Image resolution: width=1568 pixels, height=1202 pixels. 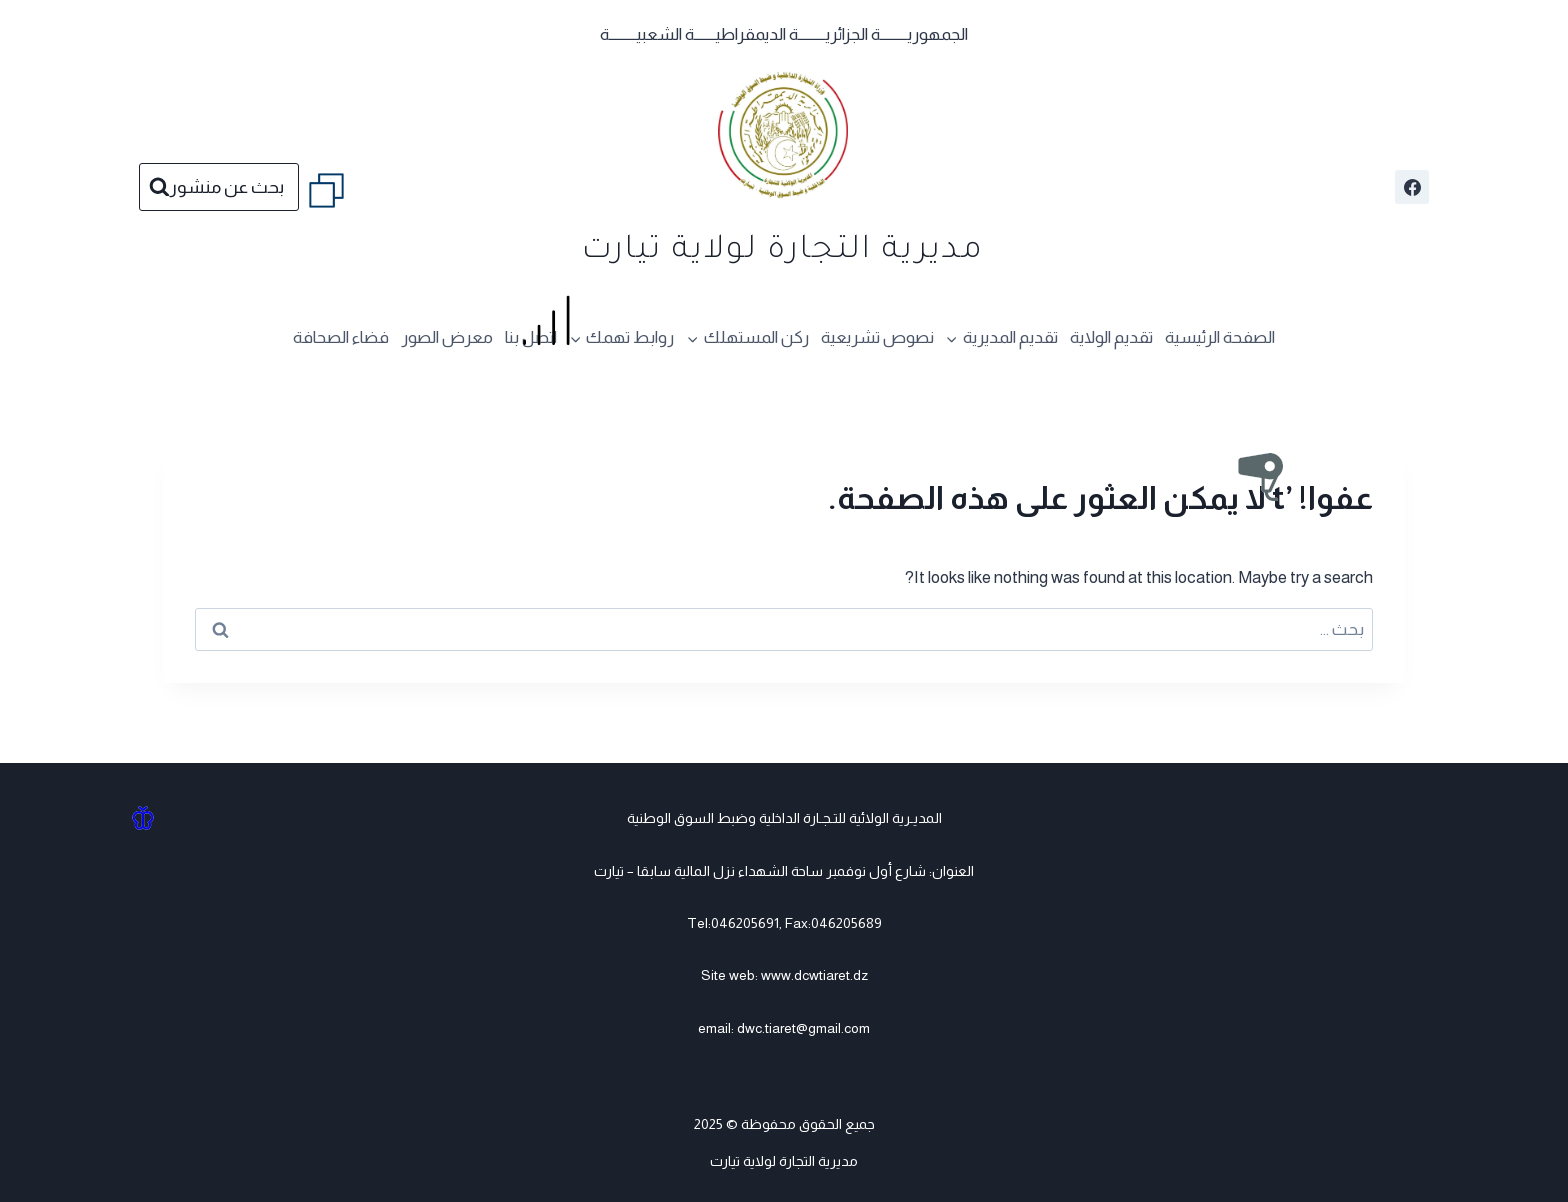 What do you see at coordinates (143, 818) in the screenshot?
I see `access nature or wildlife content` at bounding box center [143, 818].